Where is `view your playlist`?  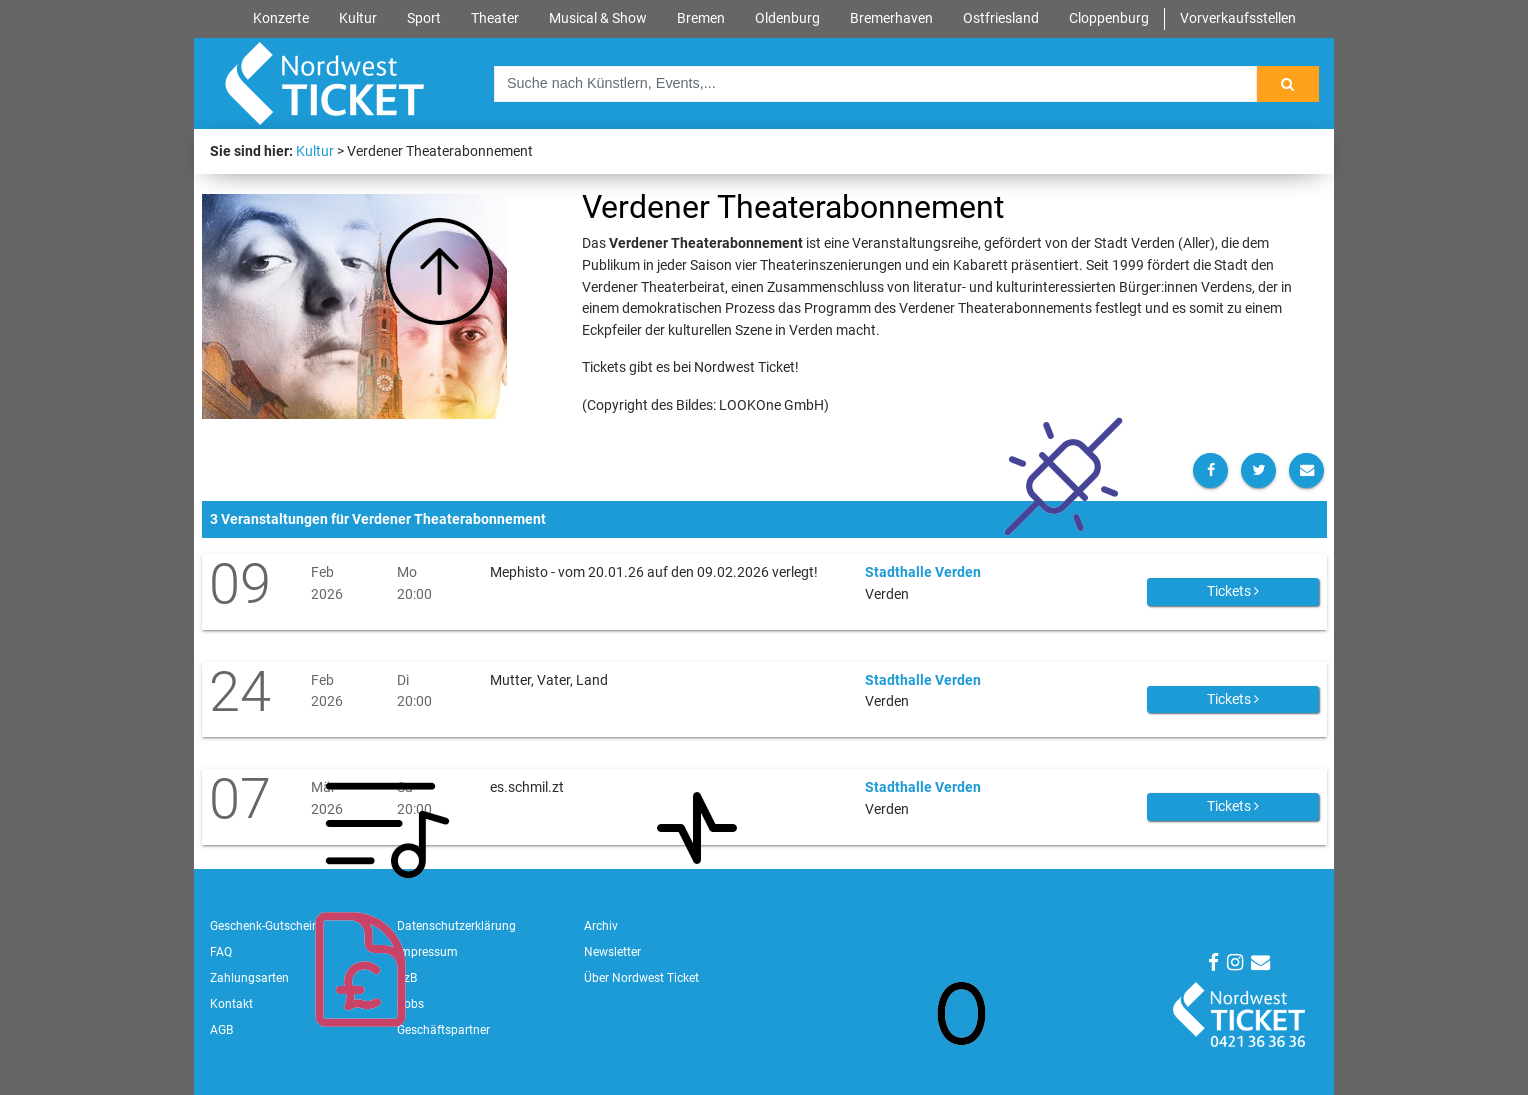
view your playlist is located at coordinates (380, 823).